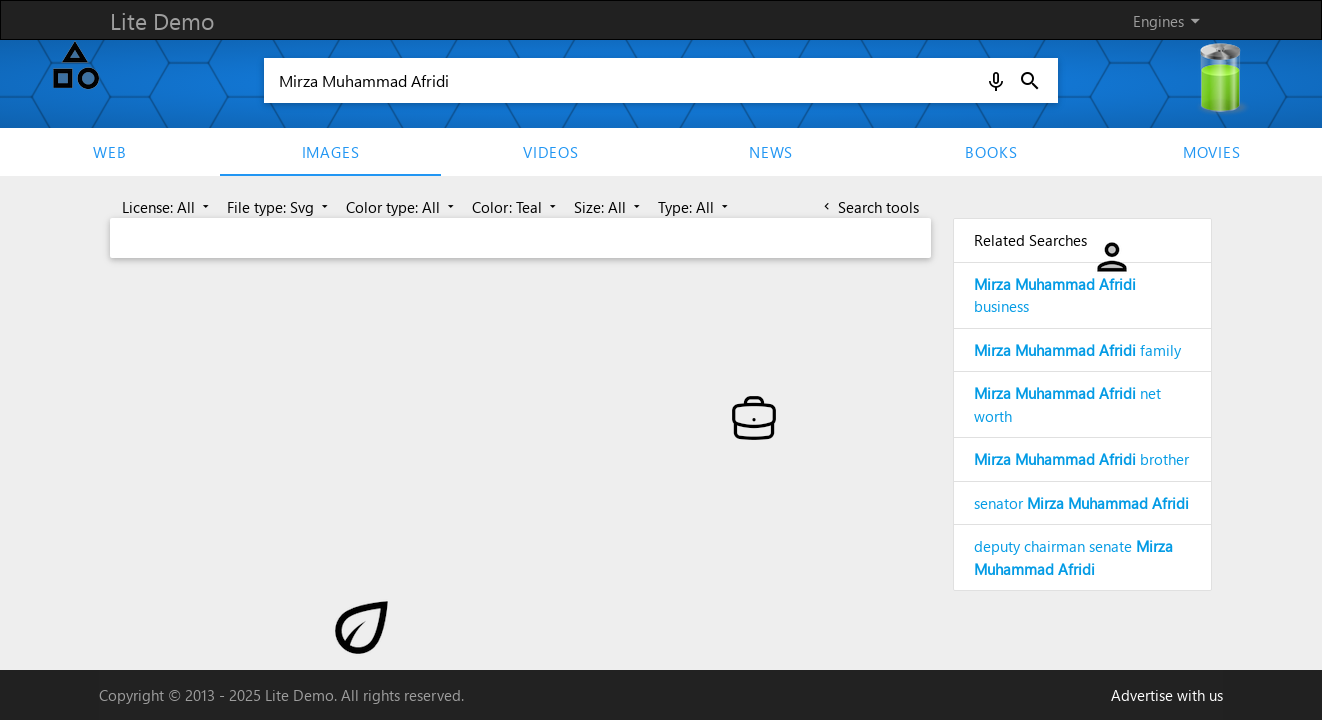 The image size is (1322, 720). What do you see at coordinates (75, 65) in the screenshot?
I see `browse or filter by category` at bounding box center [75, 65].